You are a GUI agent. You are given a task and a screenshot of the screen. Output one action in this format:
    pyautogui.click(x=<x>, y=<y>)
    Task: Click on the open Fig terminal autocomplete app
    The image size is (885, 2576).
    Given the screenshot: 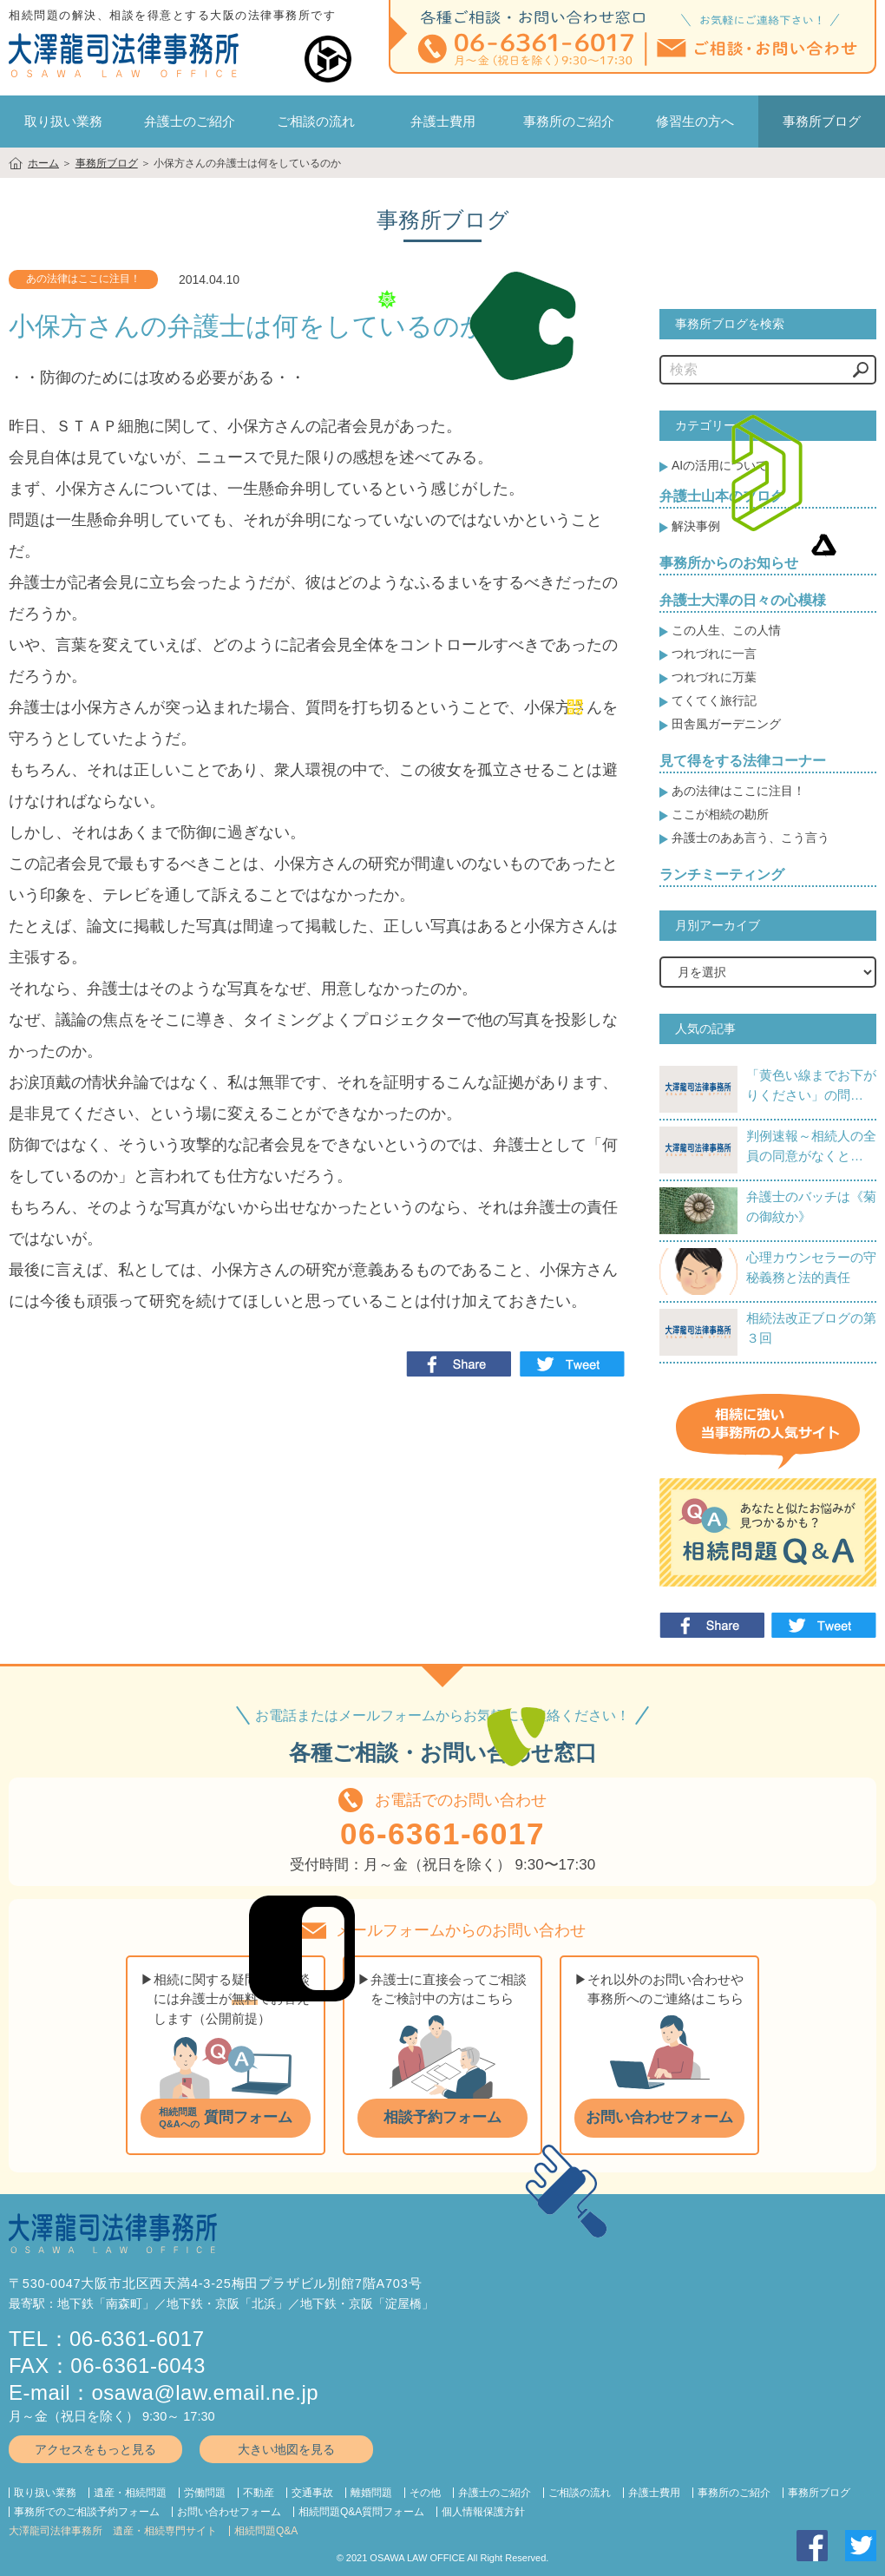 What is the action you would take?
    pyautogui.click(x=302, y=1948)
    